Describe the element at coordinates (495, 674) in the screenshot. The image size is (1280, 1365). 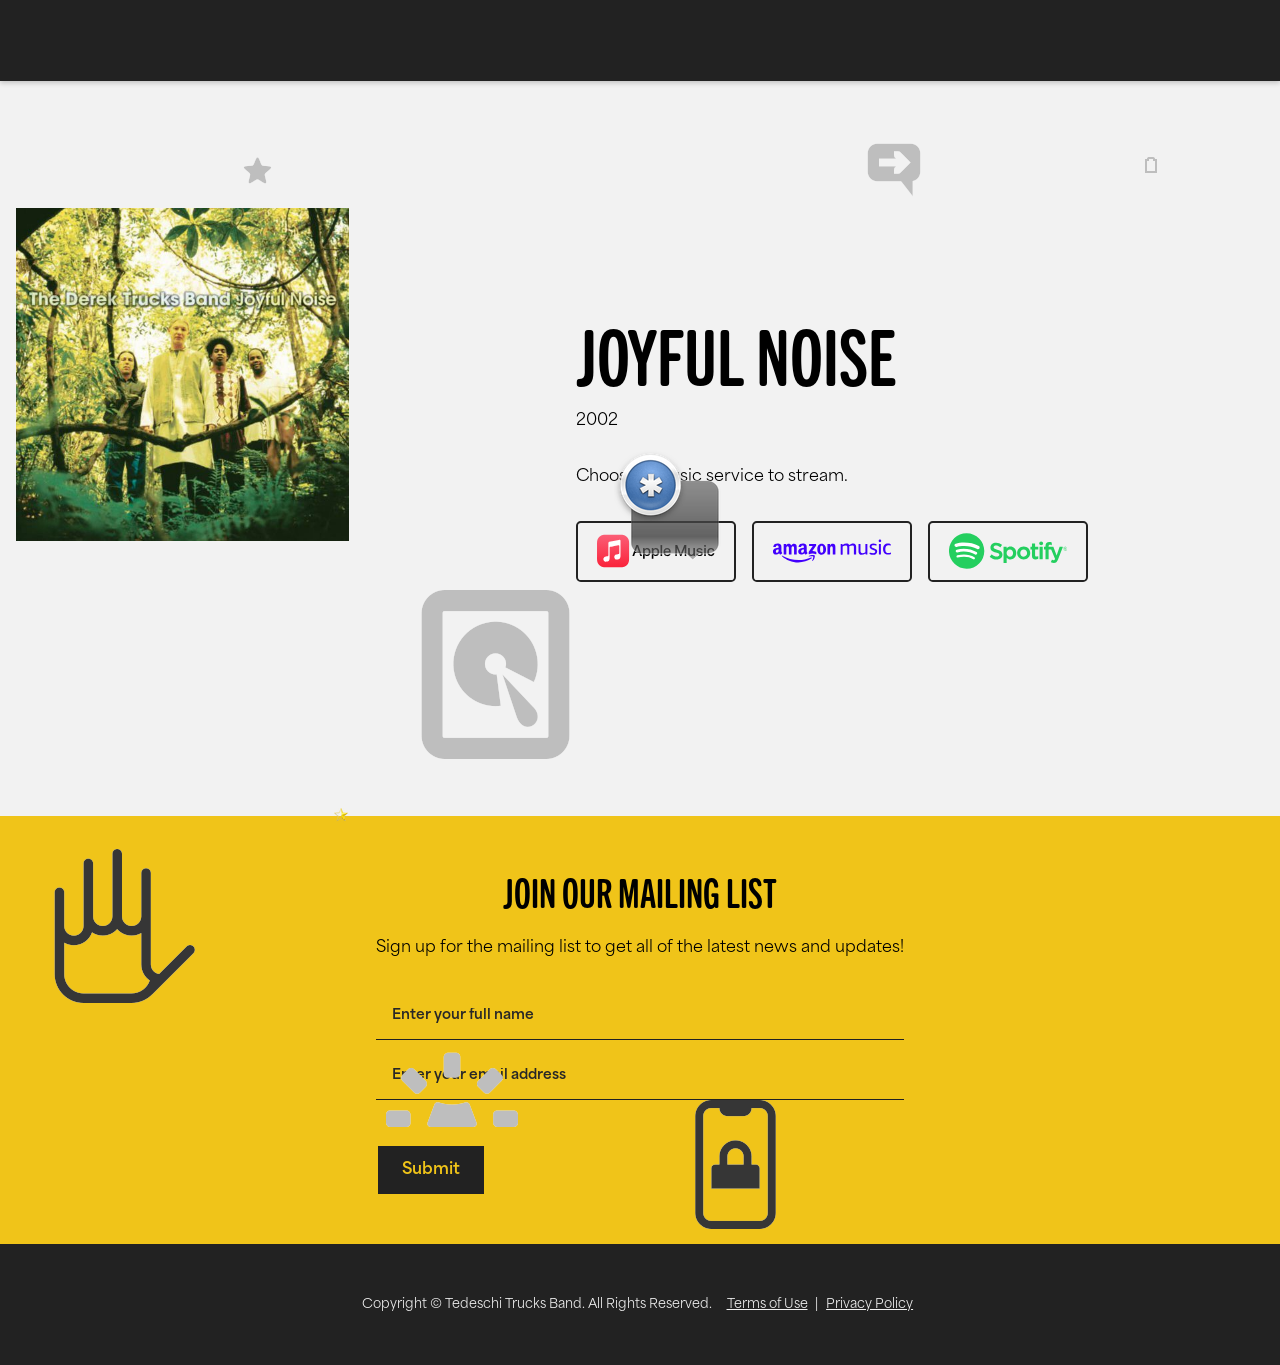
I see `access firewire hard drive` at that location.